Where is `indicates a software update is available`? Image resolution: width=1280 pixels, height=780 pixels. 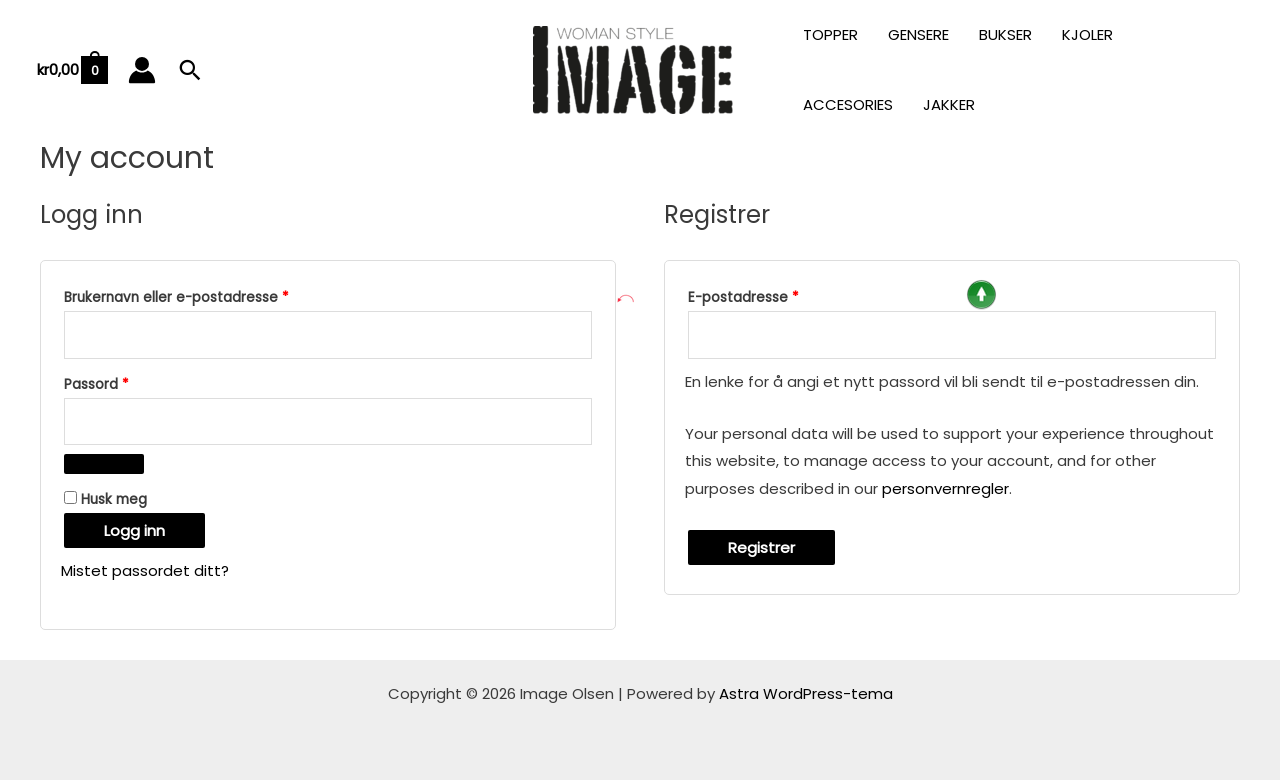
indicates a software update is available is located at coordinates (981, 294).